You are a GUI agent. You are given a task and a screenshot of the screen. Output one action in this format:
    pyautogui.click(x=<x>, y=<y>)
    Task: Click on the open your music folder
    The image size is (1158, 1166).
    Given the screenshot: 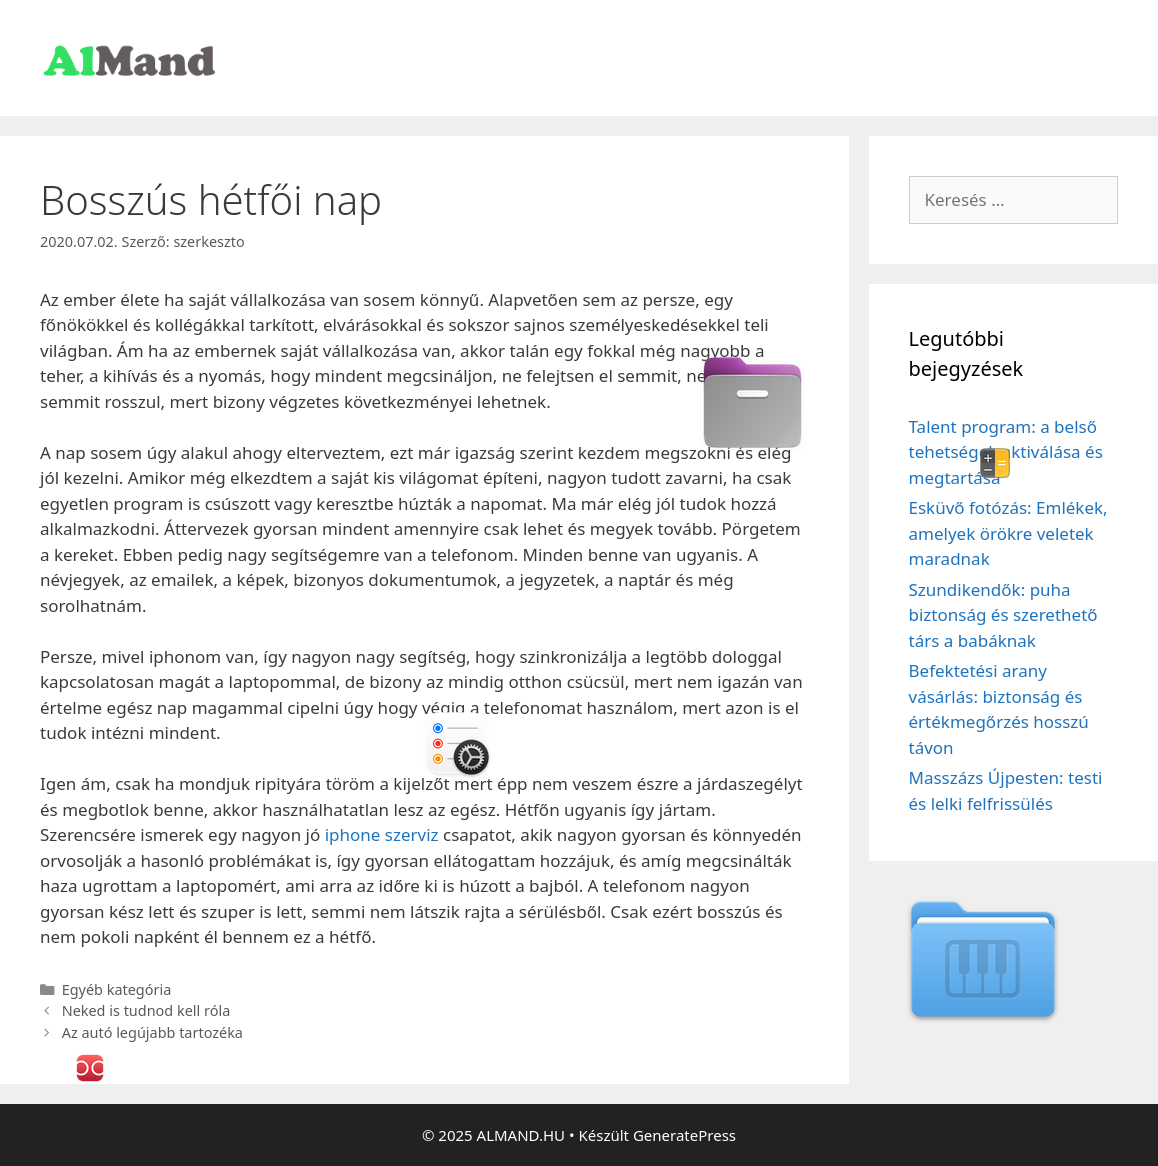 What is the action you would take?
    pyautogui.click(x=983, y=959)
    